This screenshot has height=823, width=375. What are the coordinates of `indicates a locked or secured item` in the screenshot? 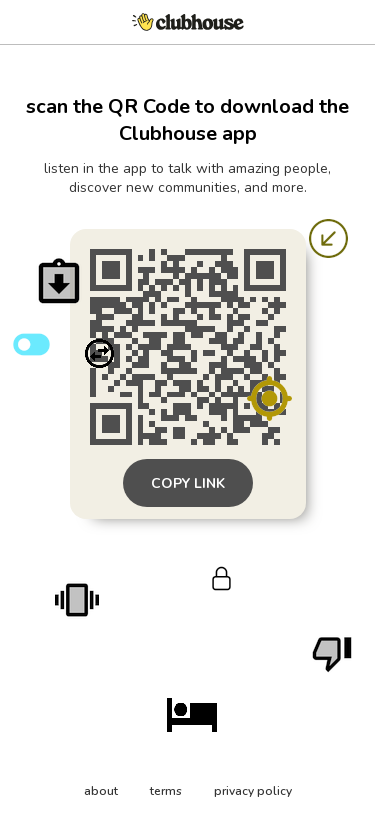 It's located at (221, 578).